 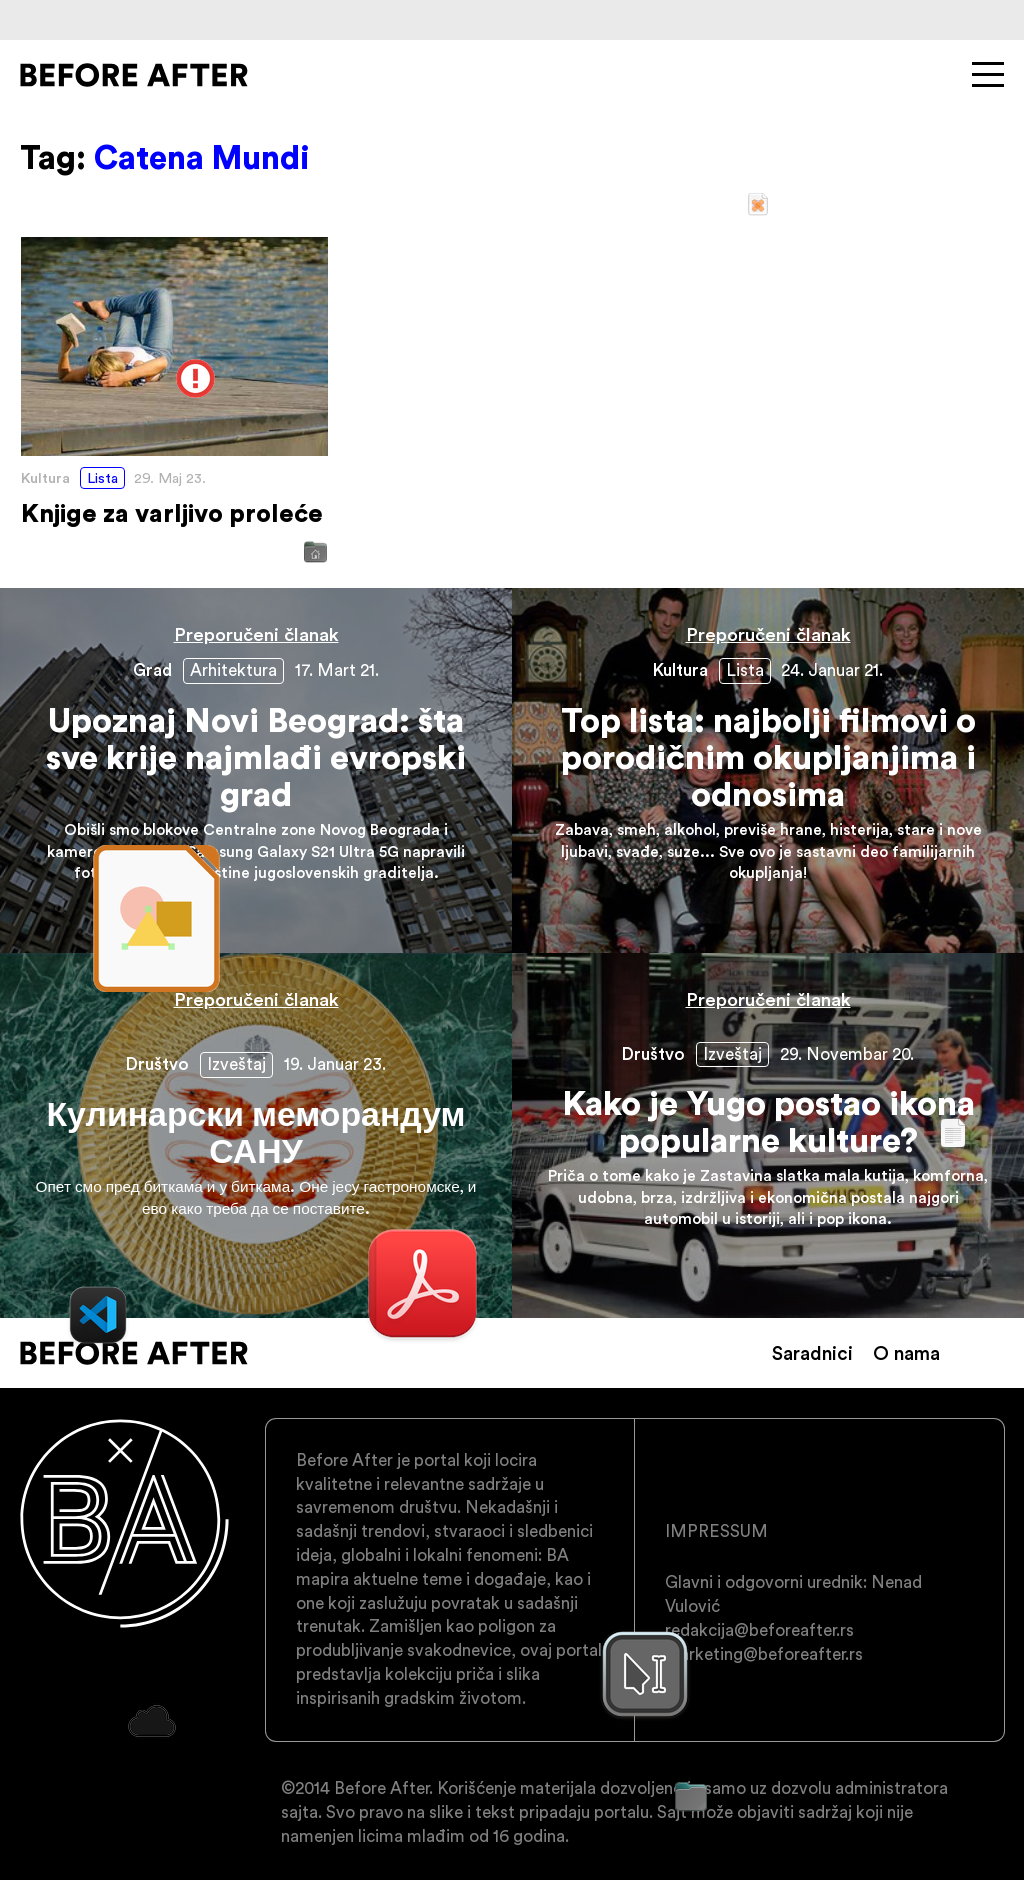 What do you see at coordinates (152, 1721) in the screenshot?
I see `access iCloud storage in sidebar` at bounding box center [152, 1721].